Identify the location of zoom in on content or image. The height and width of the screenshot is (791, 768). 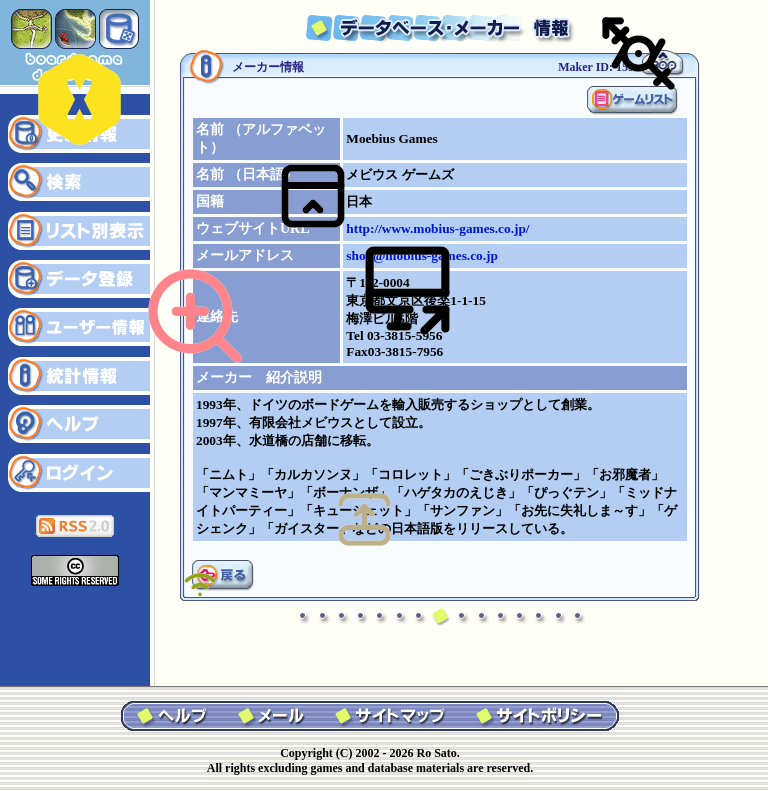
(195, 316).